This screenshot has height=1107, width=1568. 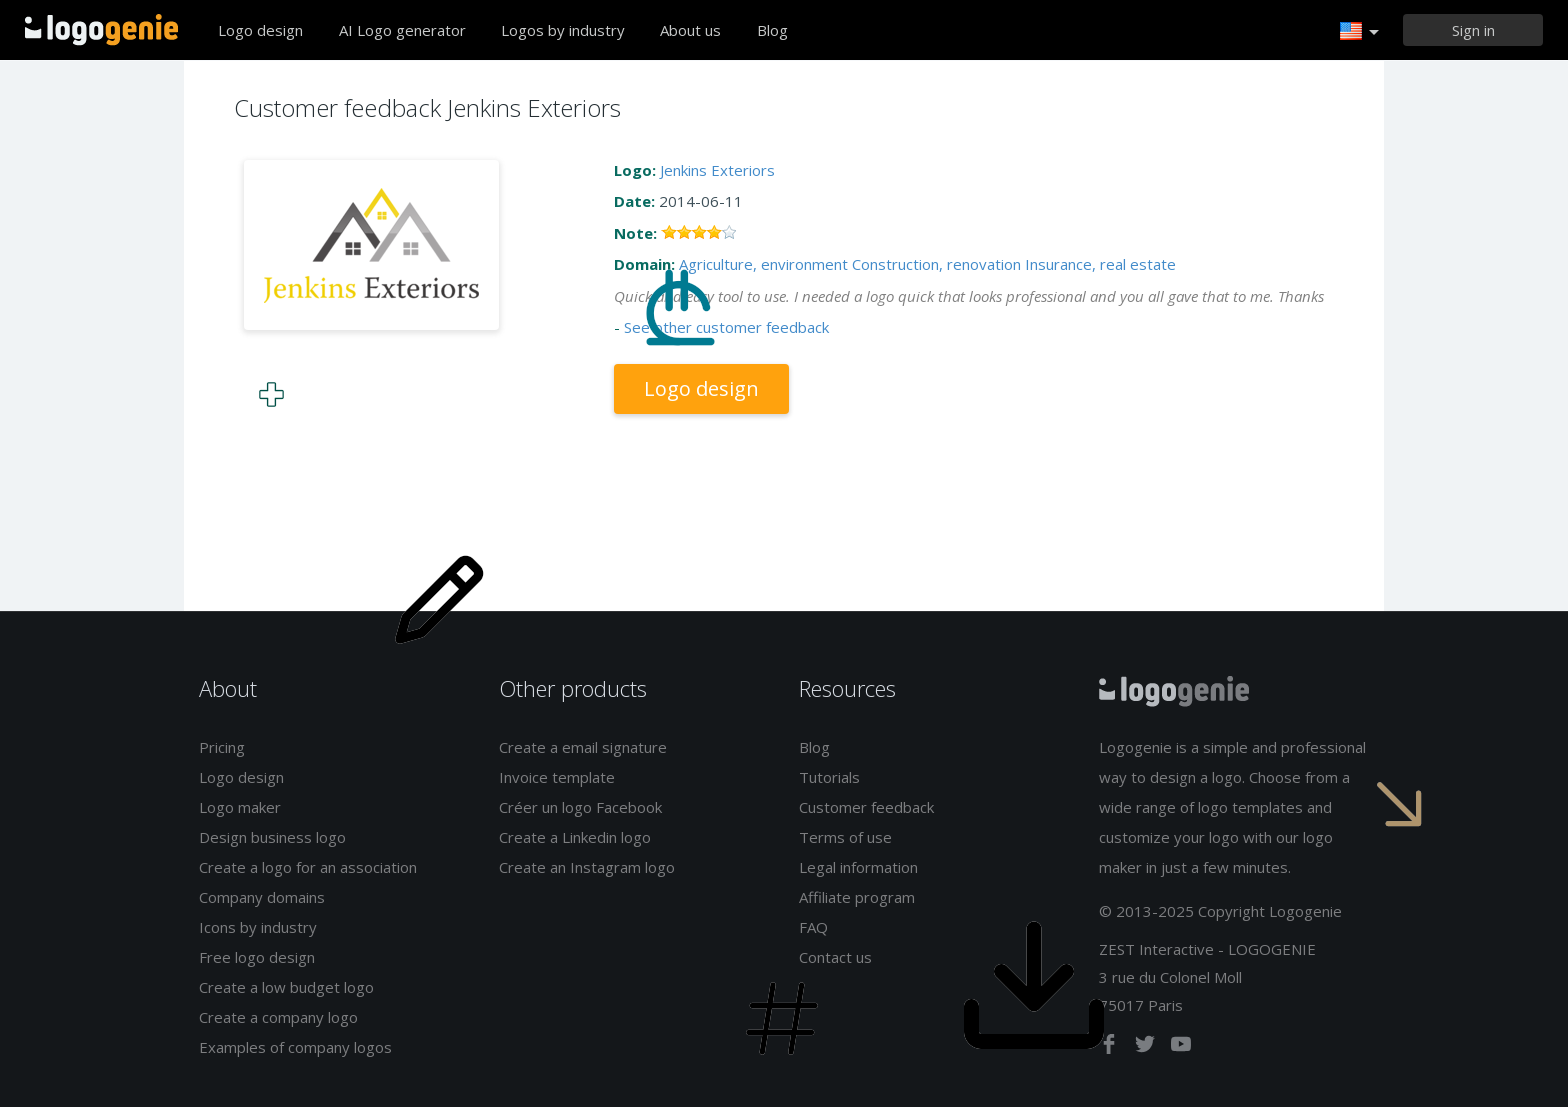 What do you see at coordinates (271, 394) in the screenshot?
I see `access health or medical features` at bounding box center [271, 394].